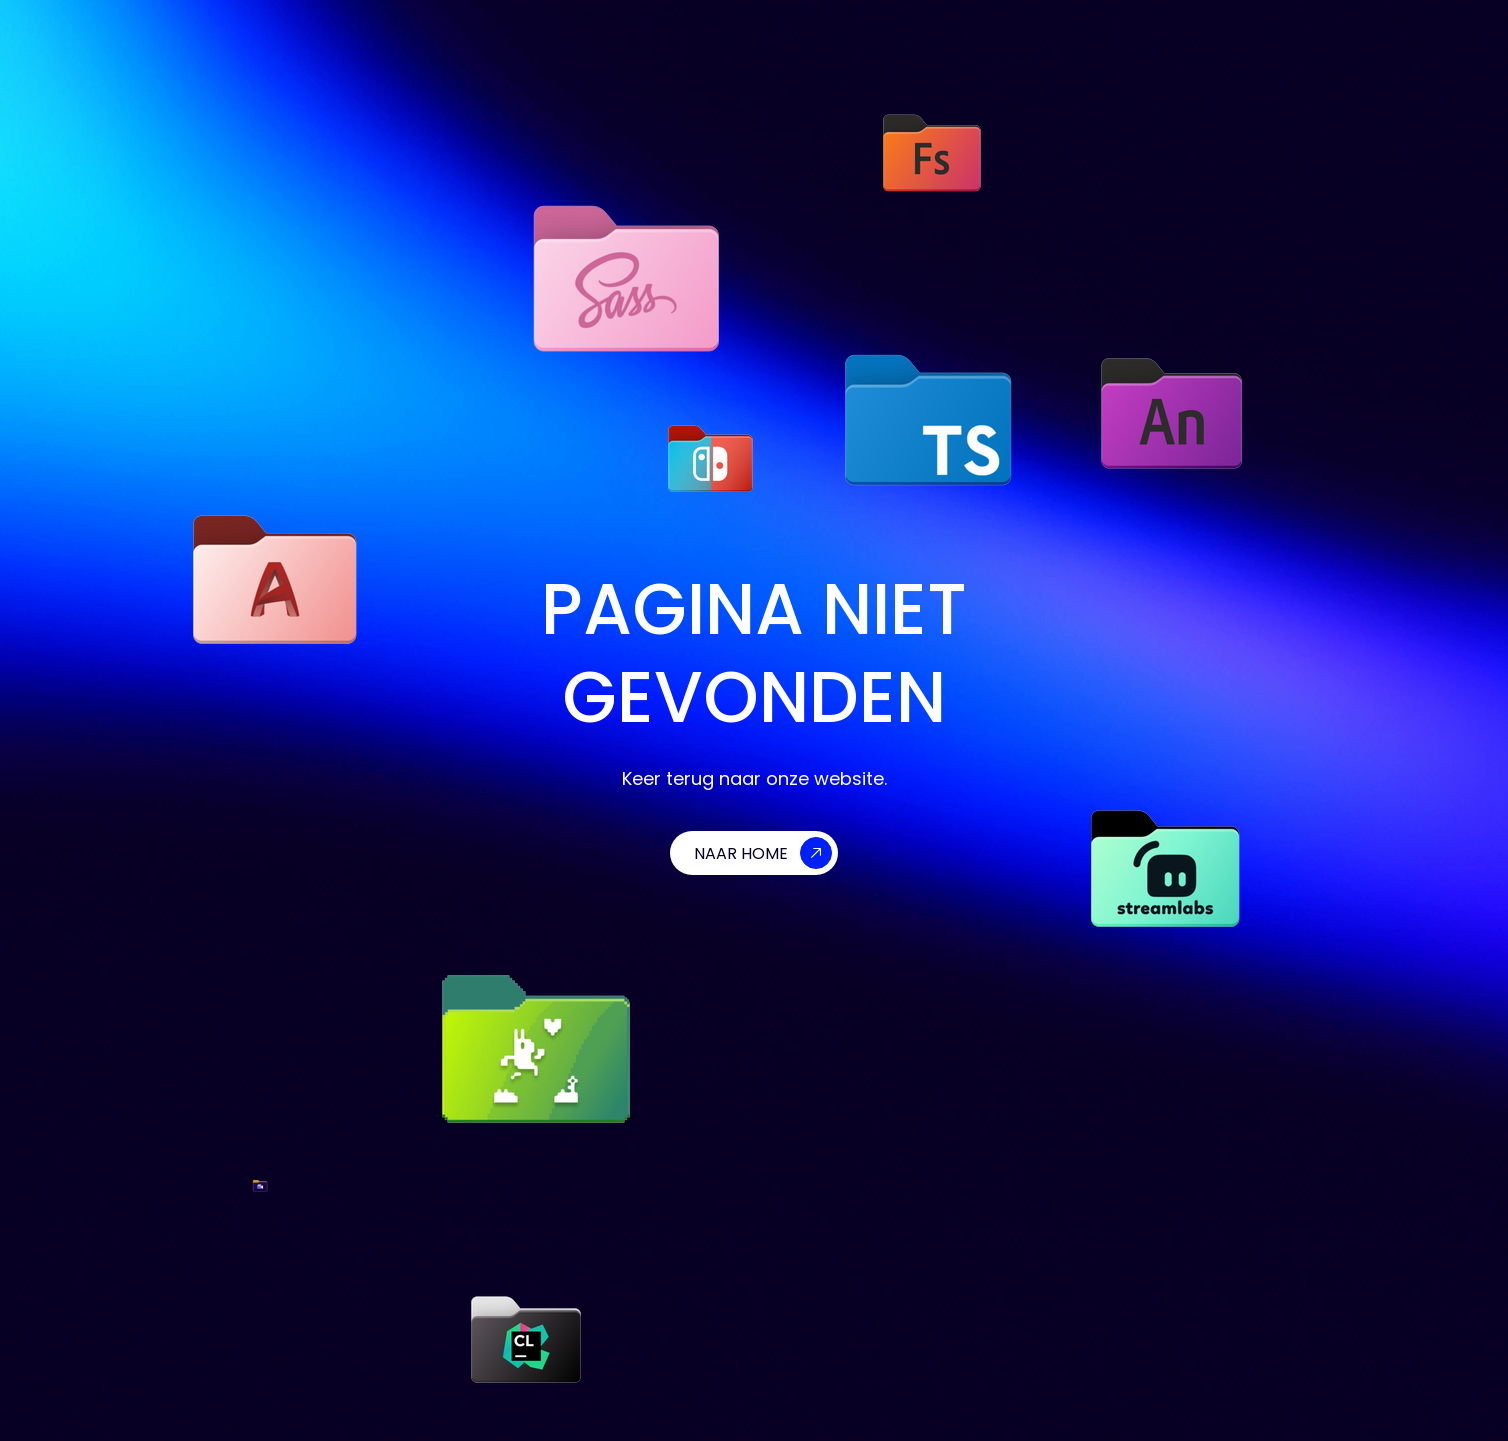 The width and height of the screenshot is (1508, 1441). I want to click on typescript project folder, so click(927, 424).